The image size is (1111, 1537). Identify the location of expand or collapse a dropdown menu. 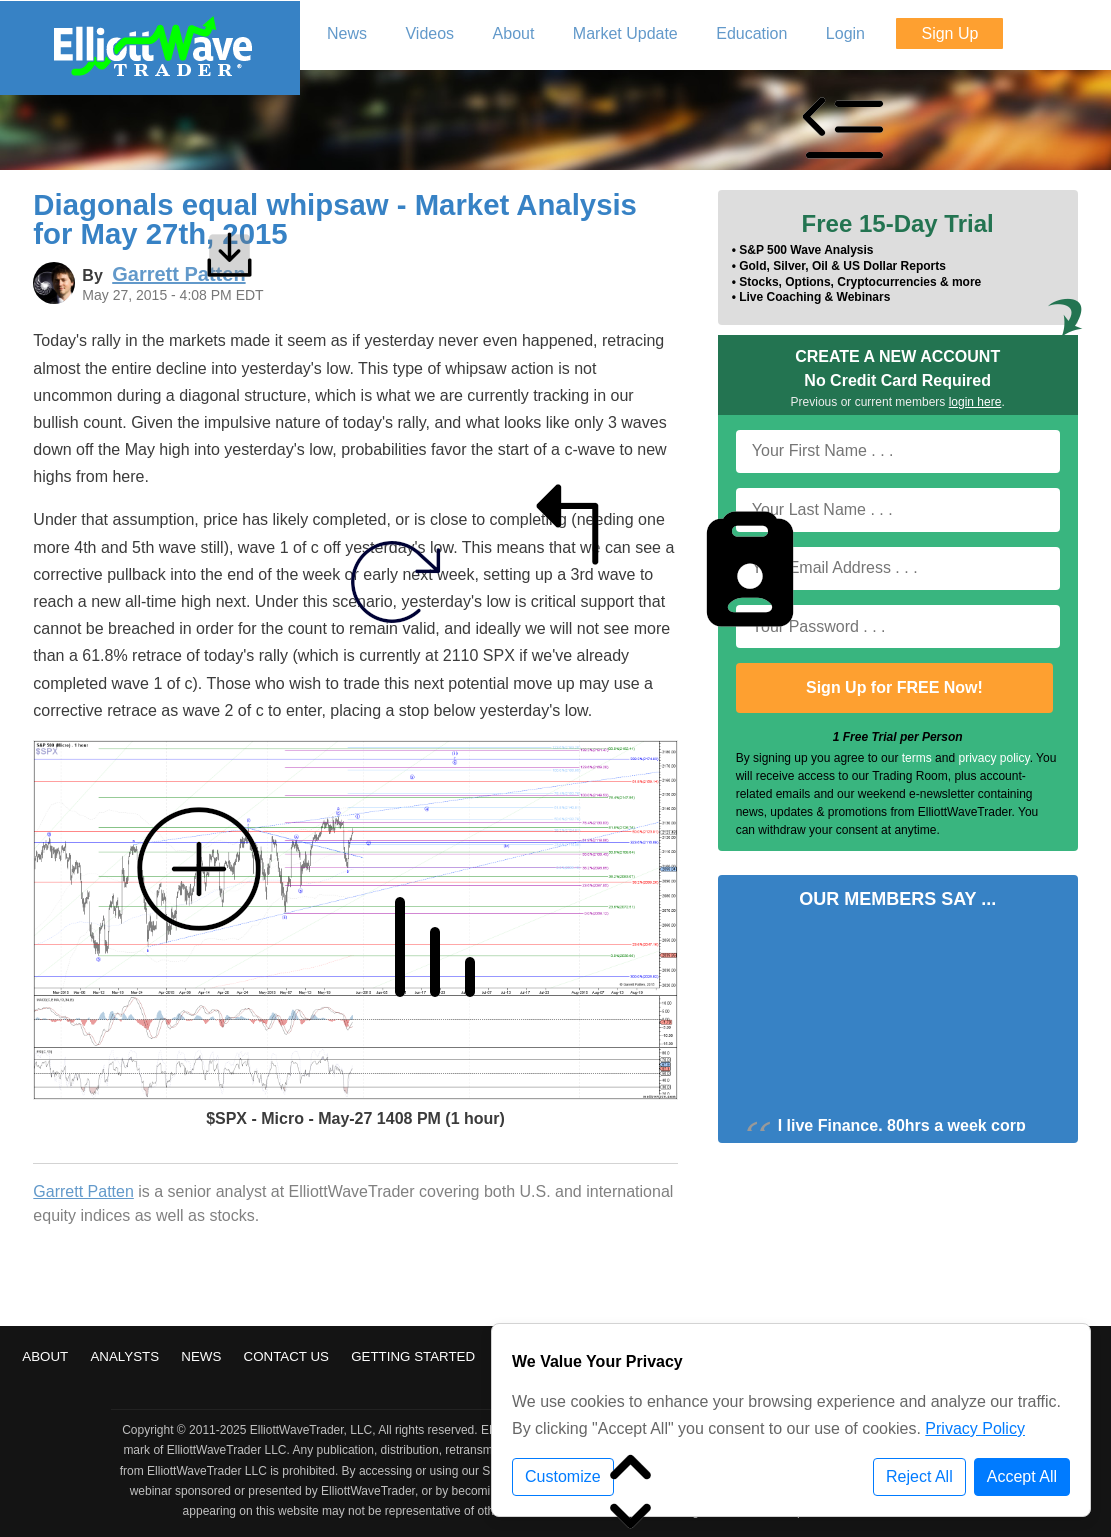
(630, 1491).